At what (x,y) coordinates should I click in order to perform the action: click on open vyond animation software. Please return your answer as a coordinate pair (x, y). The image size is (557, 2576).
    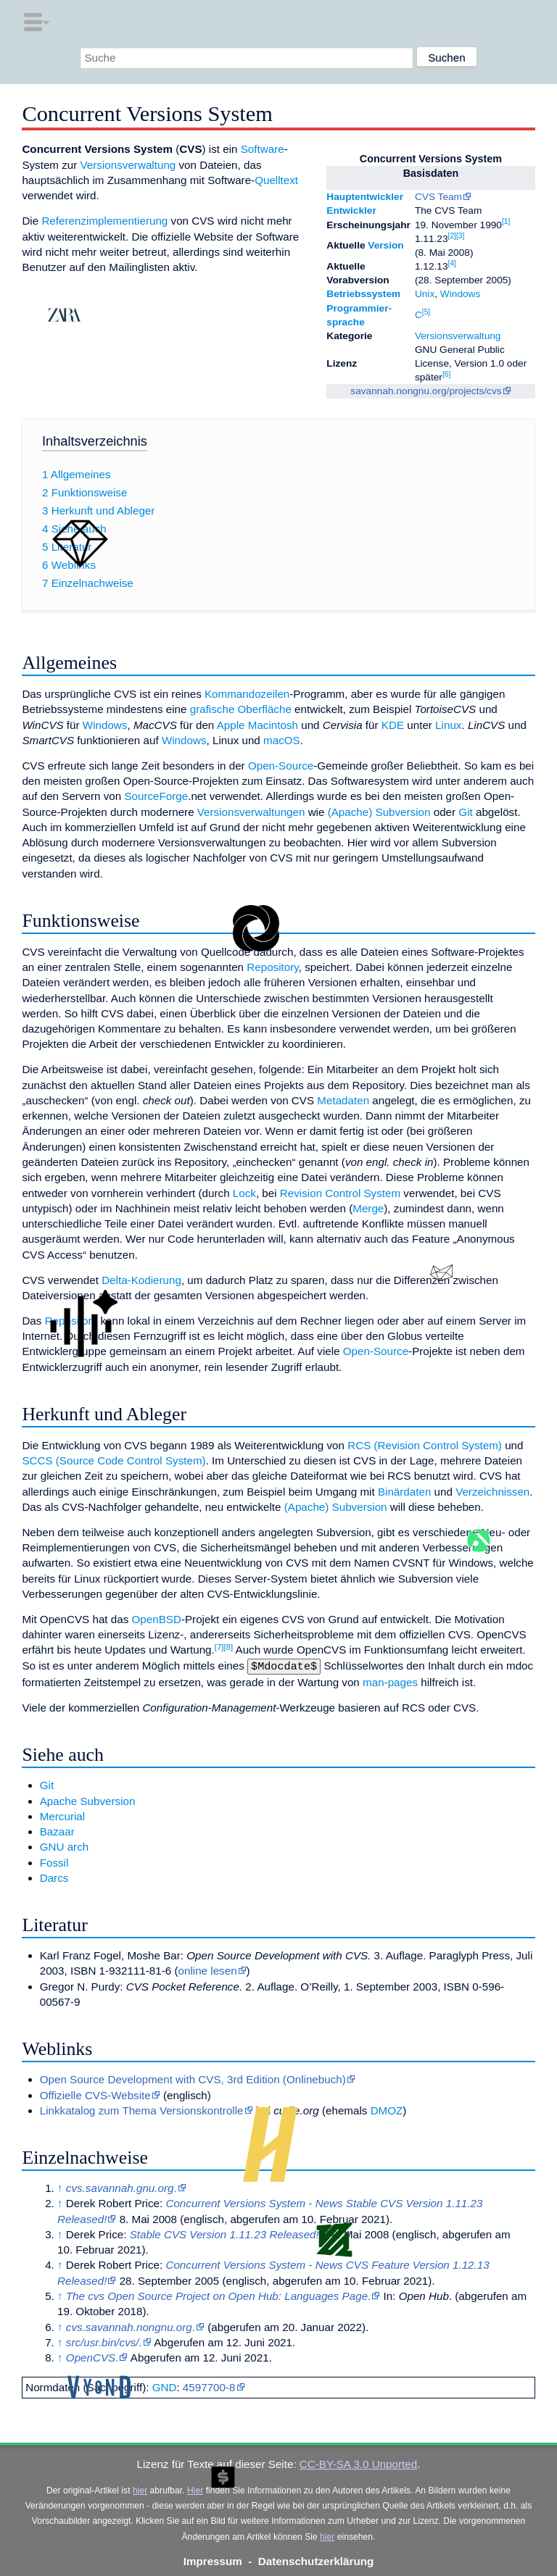
    Looking at the image, I should click on (99, 2387).